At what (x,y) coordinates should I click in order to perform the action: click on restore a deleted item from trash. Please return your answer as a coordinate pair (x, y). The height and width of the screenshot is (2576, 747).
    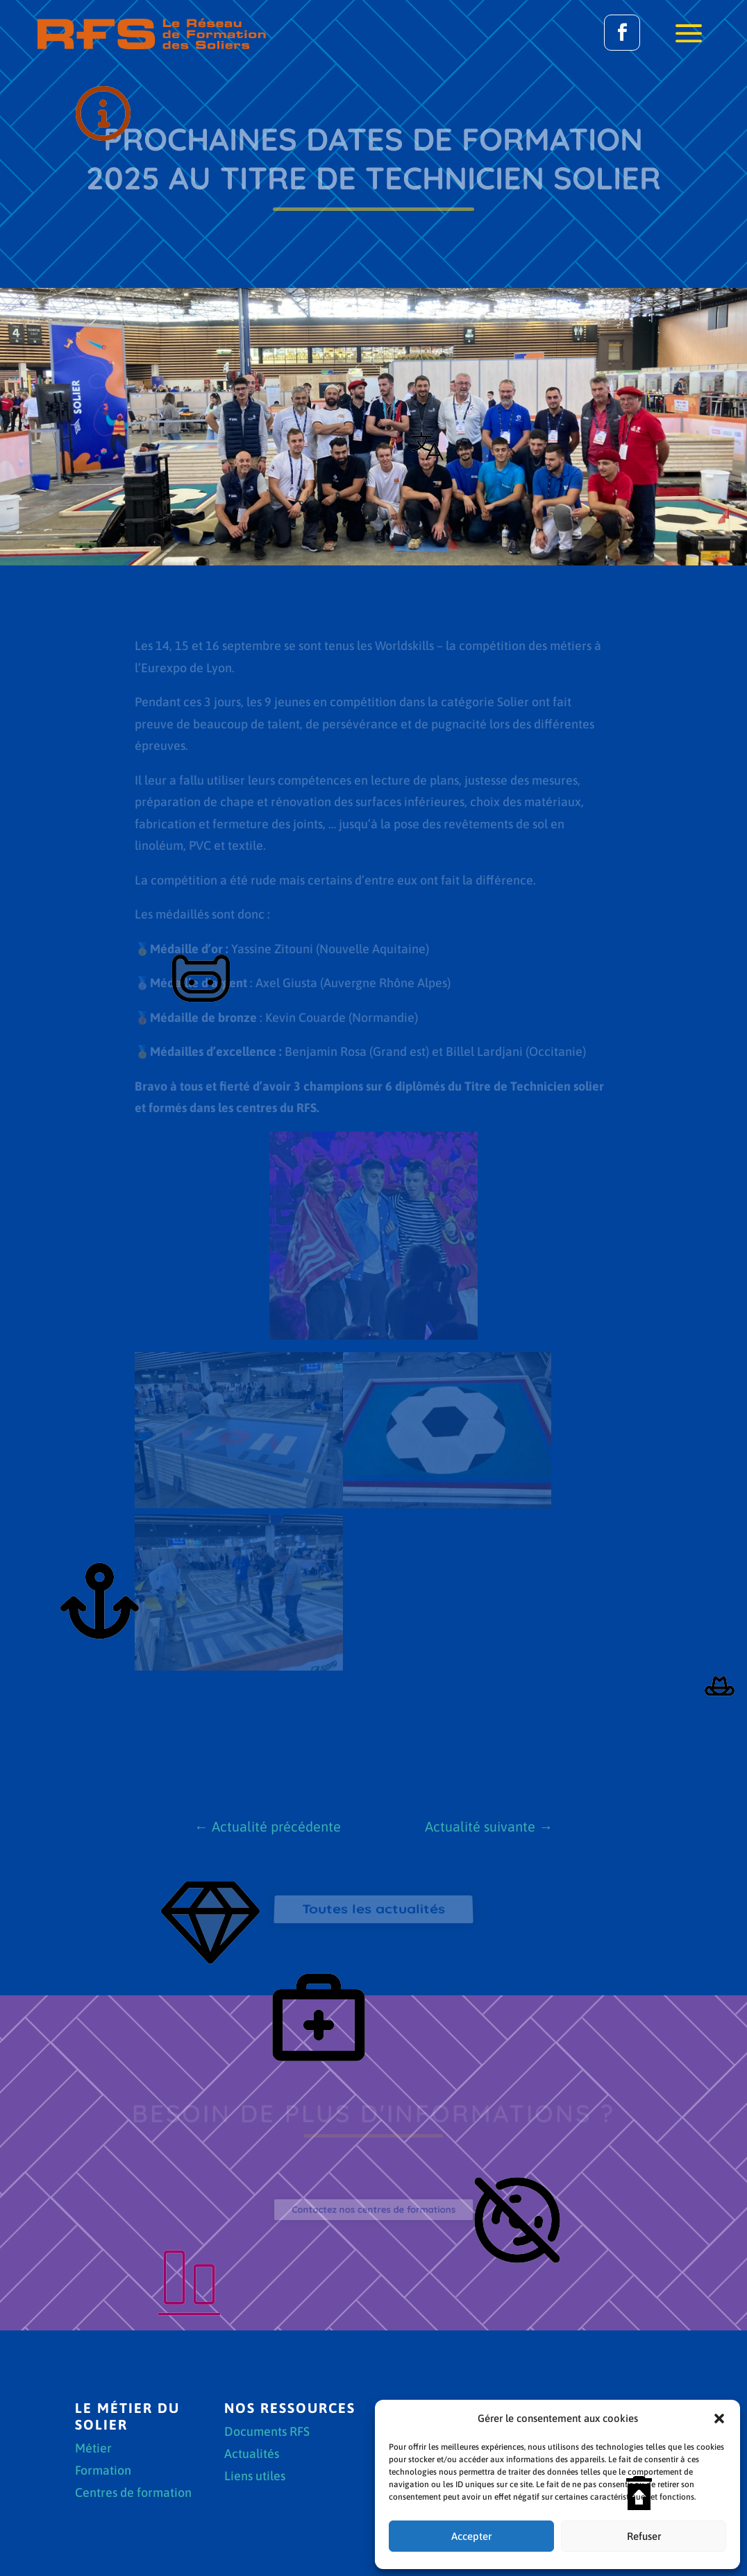
    Looking at the image, I should click on (639, 2493).